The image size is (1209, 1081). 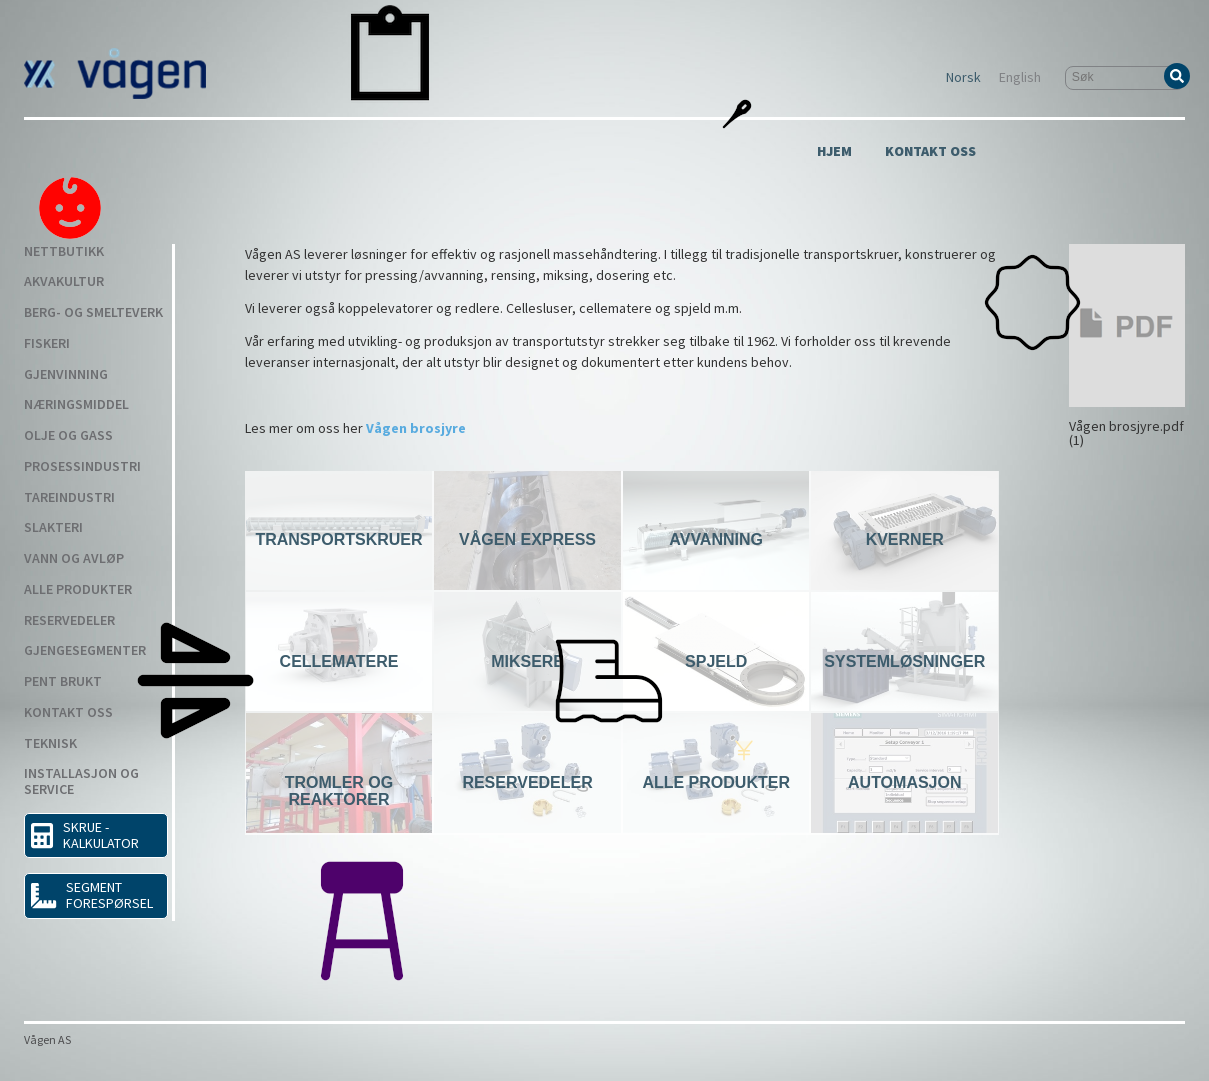 What do you see at coordinates (390, 57) in the screenshot?
I see `paste content from clipboard` at bounding box center [390, 57].